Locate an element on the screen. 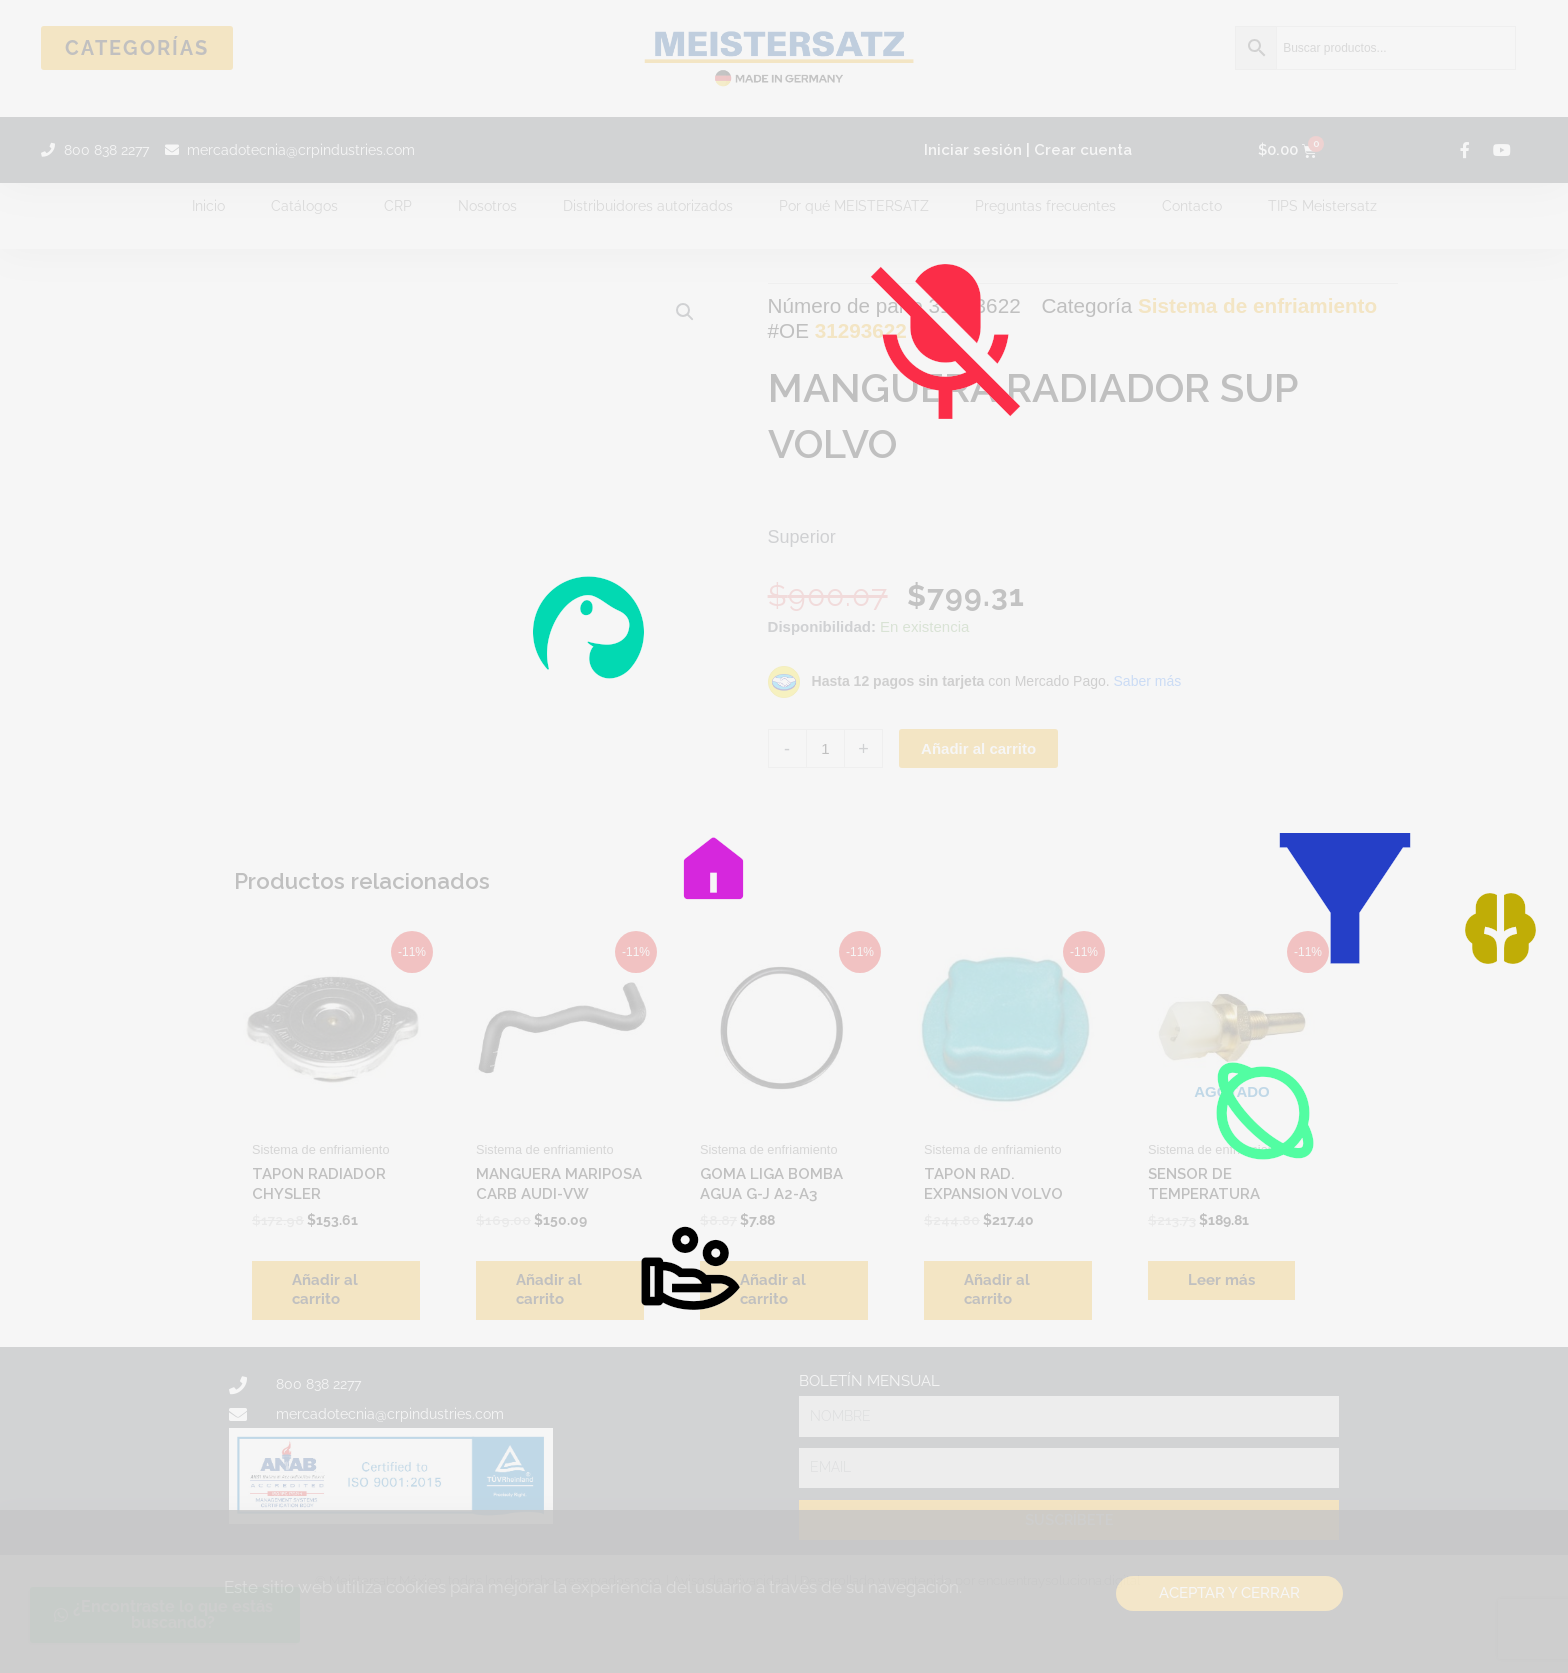 The height and width of the screenshot is (1673, 1568). Deno runtime logo is located at coordinates (588, 627).